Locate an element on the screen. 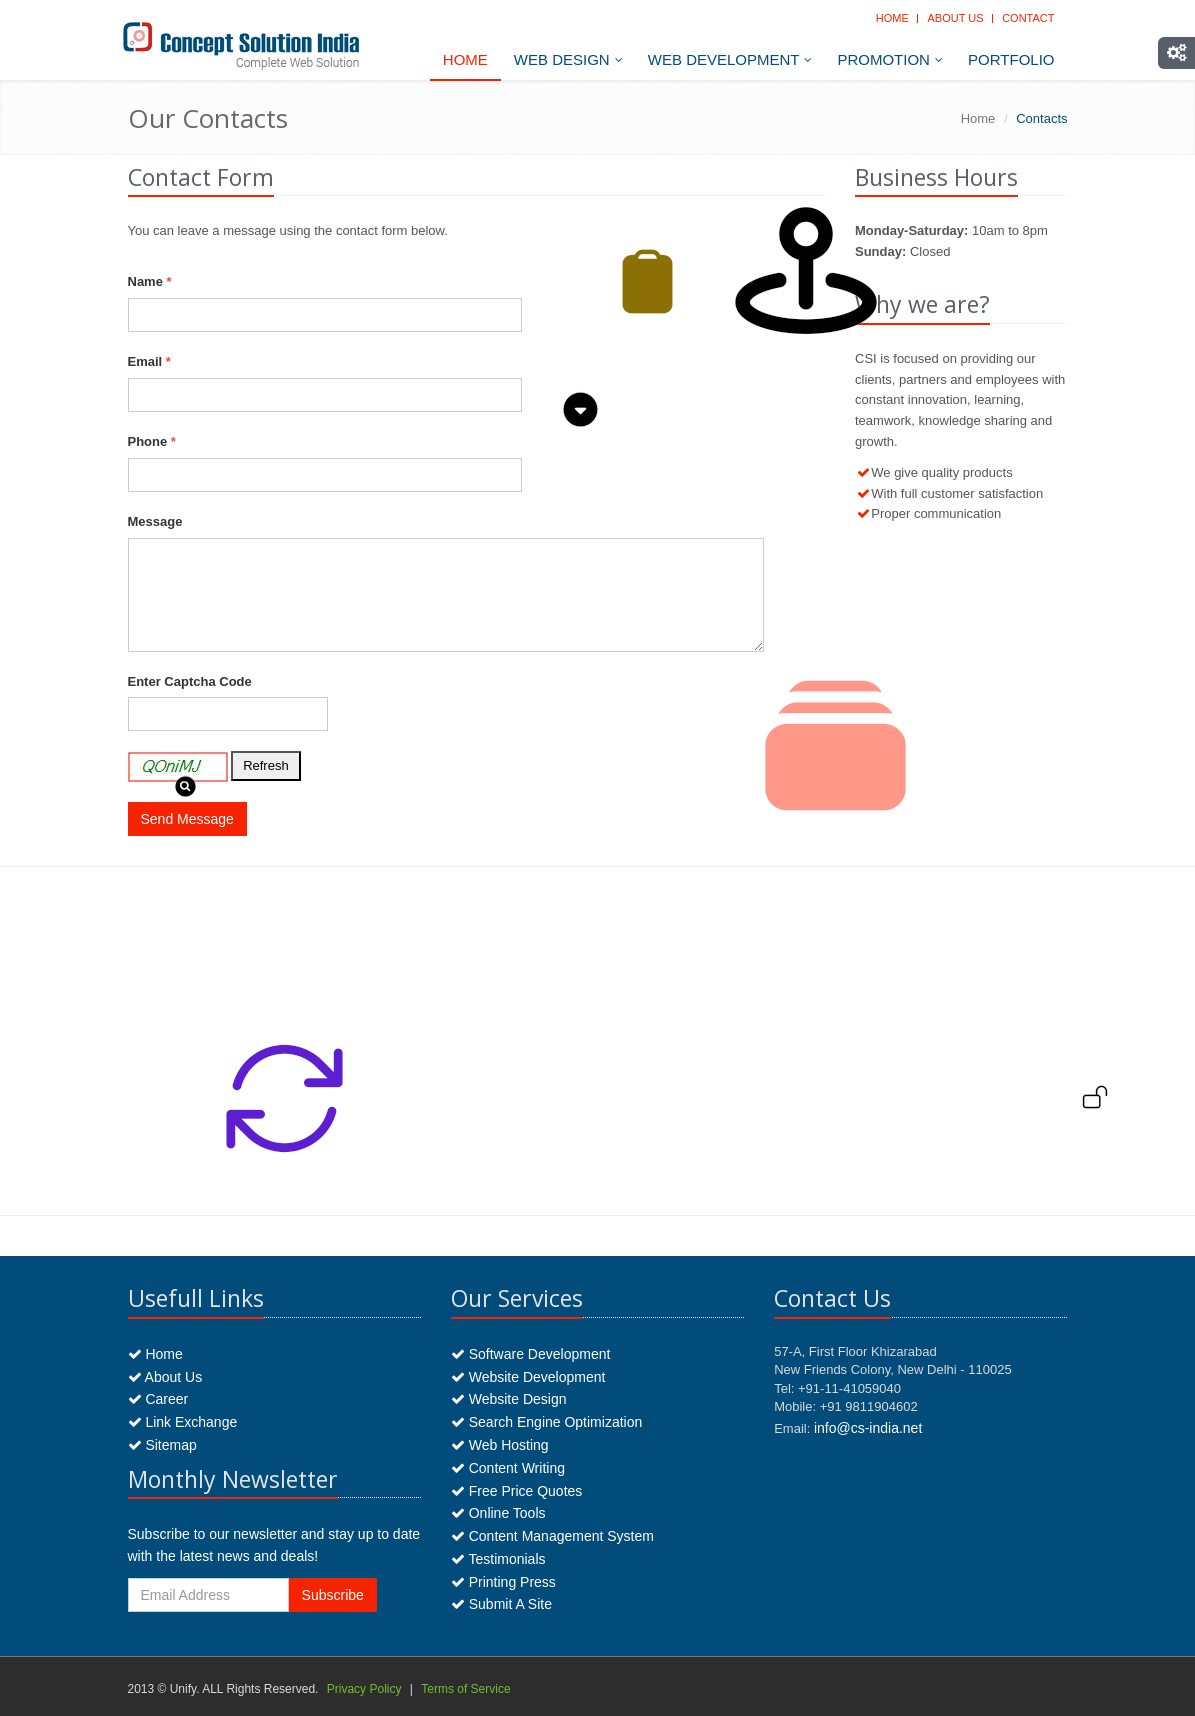 The height and width of the screenshot is (1716, 1195). tap to search is located at coordinates (185, 786).